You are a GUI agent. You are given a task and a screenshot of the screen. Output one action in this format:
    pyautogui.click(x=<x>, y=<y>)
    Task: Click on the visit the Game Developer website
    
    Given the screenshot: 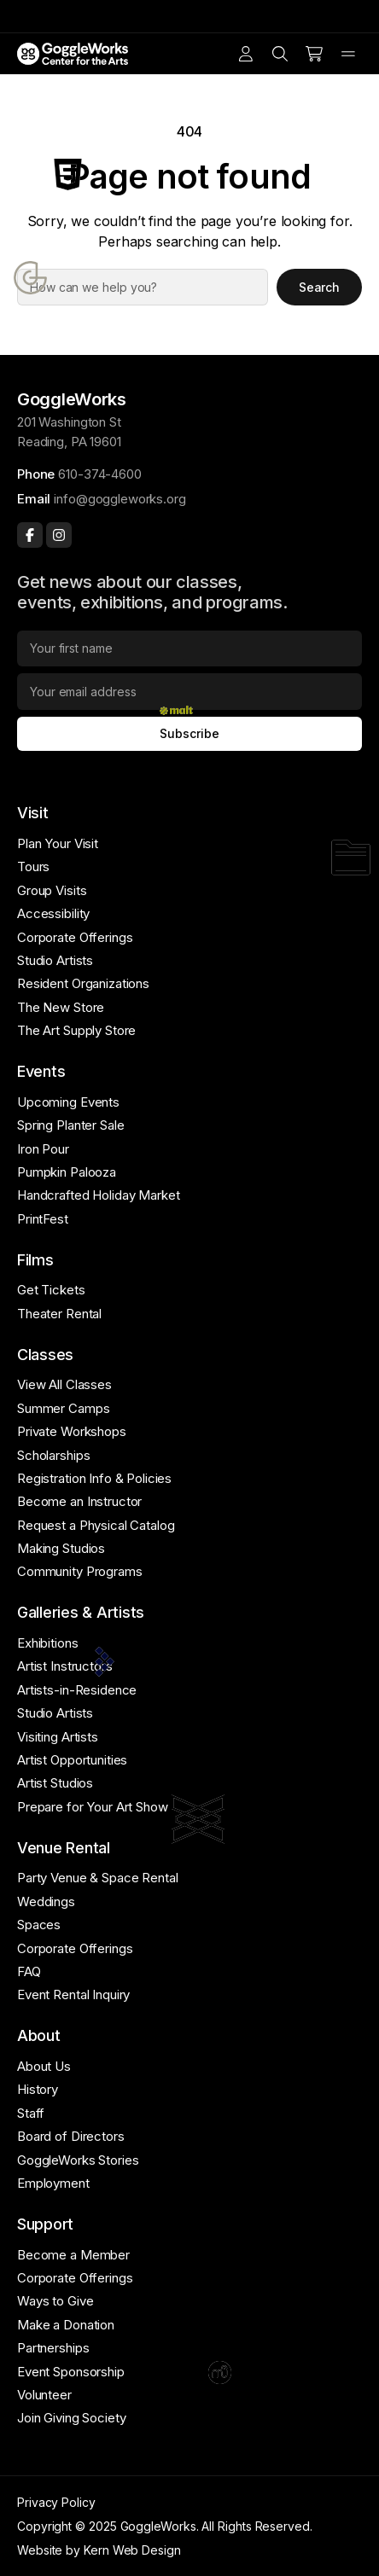 What is the action you would take?
    pyautogui.click(x=30, y=277)
    